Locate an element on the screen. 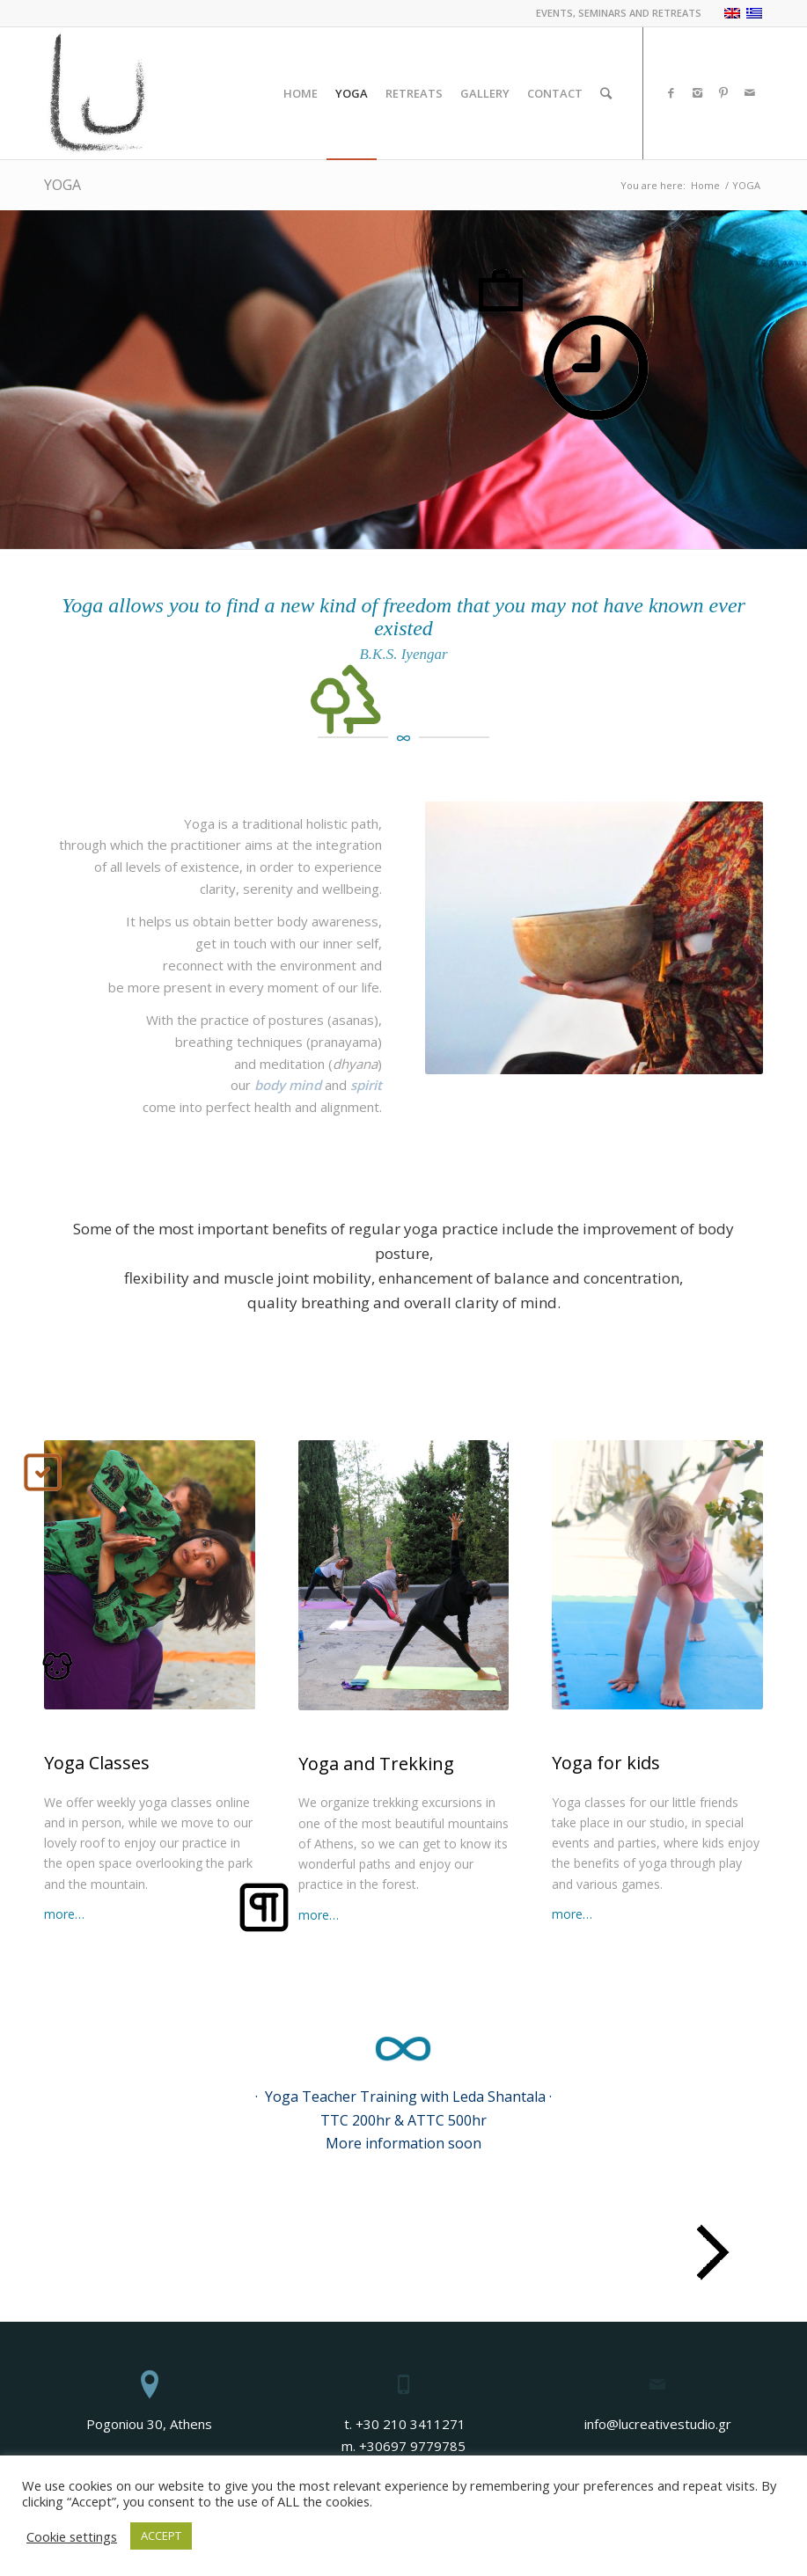 This screenshot has width=807, height=2576. toggle paragraph formatting marks is located at coordinates (264, 1907).